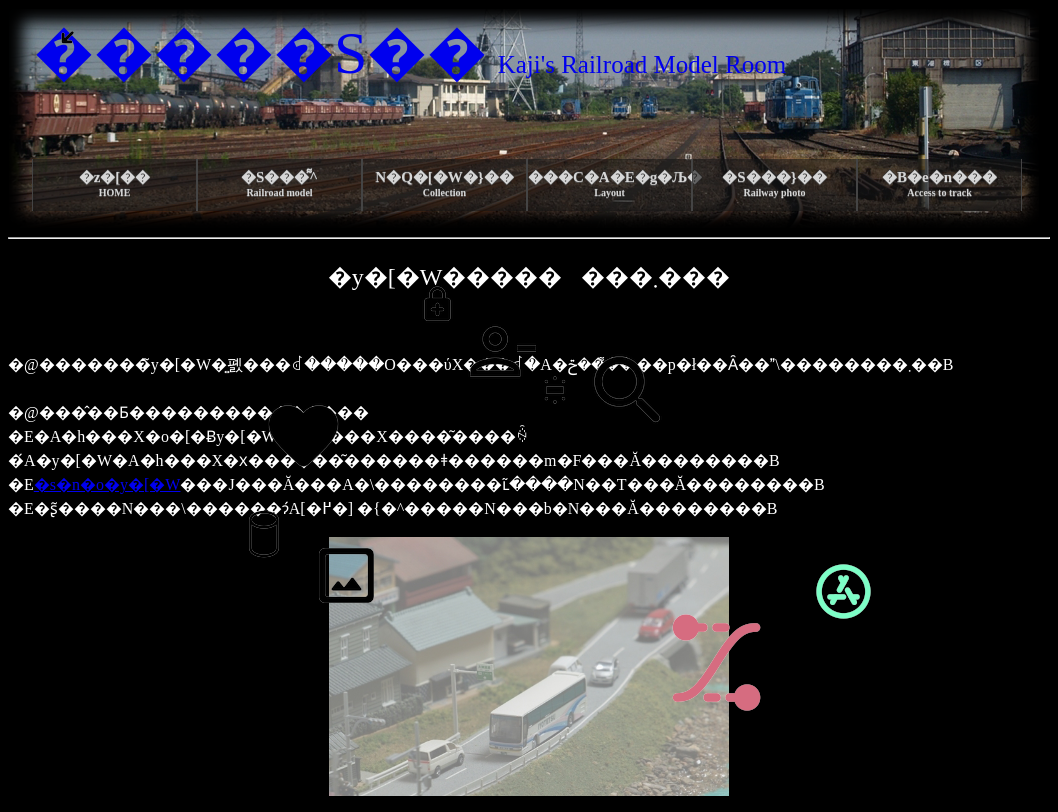  I want to click on search for content or items, so click(629, 391).